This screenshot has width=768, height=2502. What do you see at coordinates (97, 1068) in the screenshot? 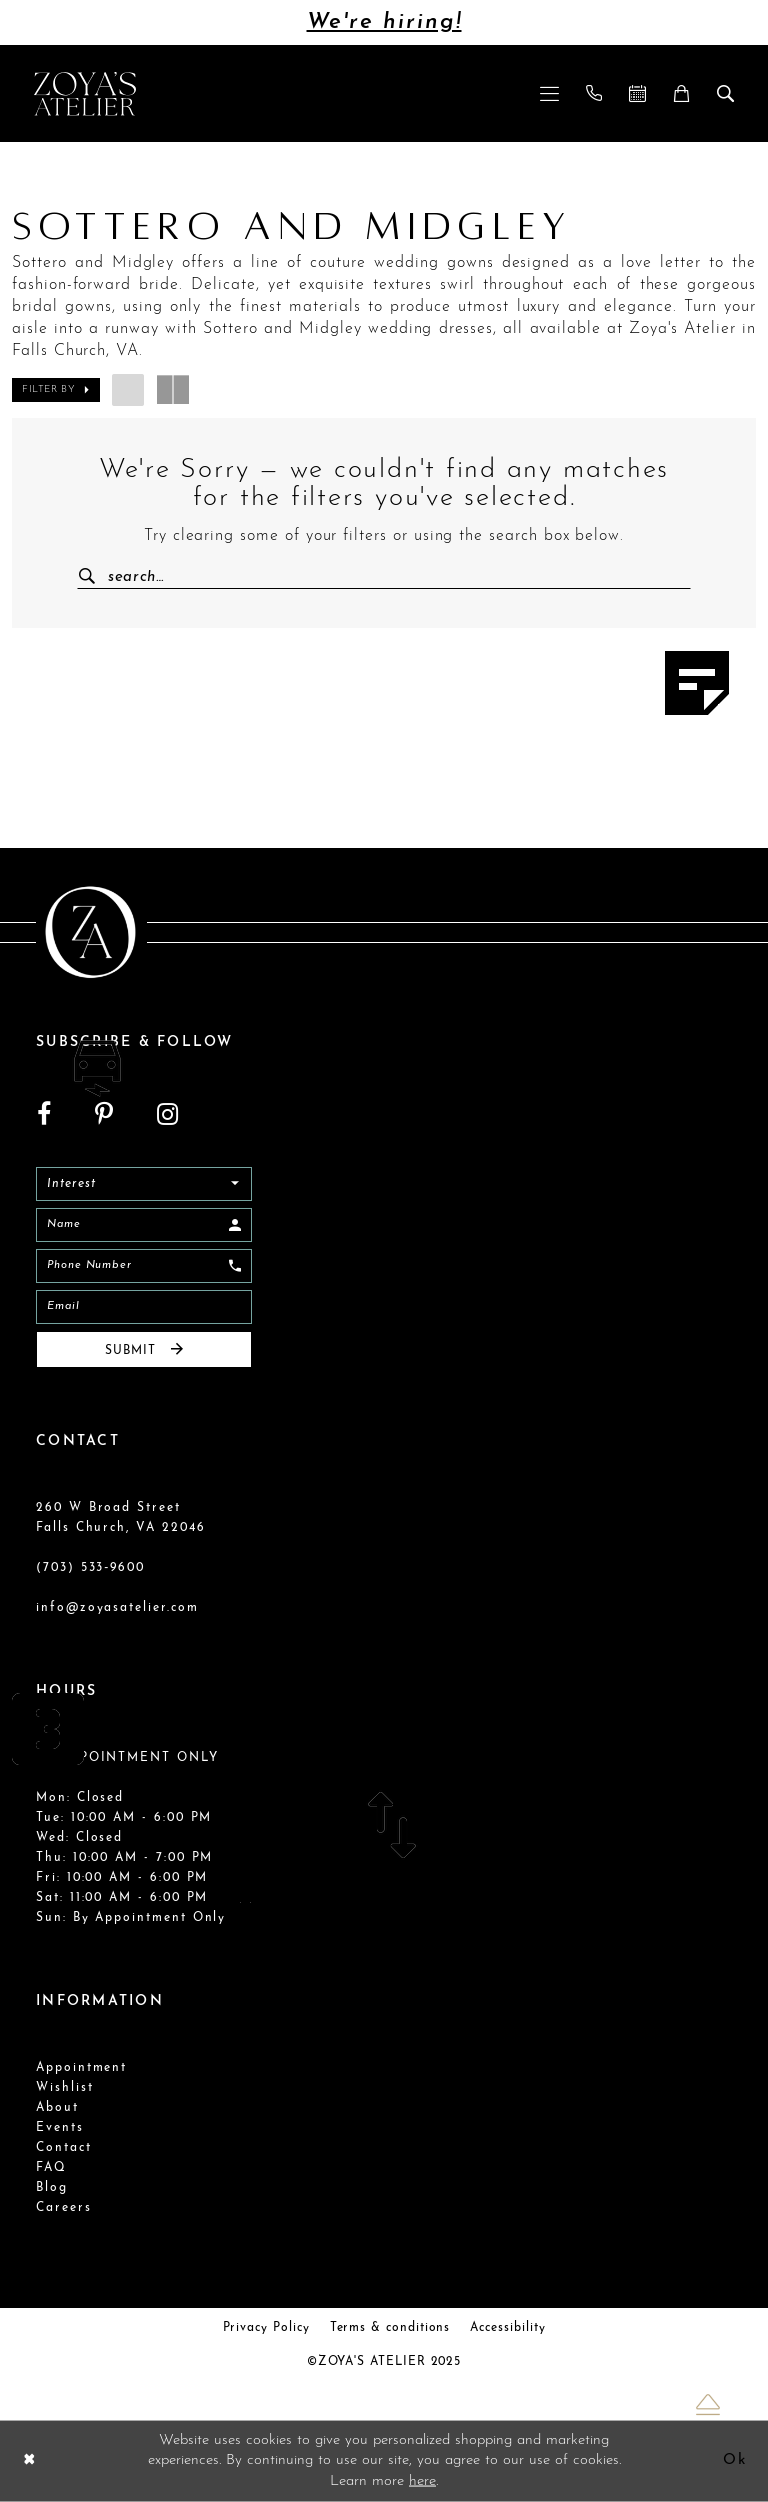
I see `locate nearby electric vehicle charging stations` at bounding box center [97, 1068].